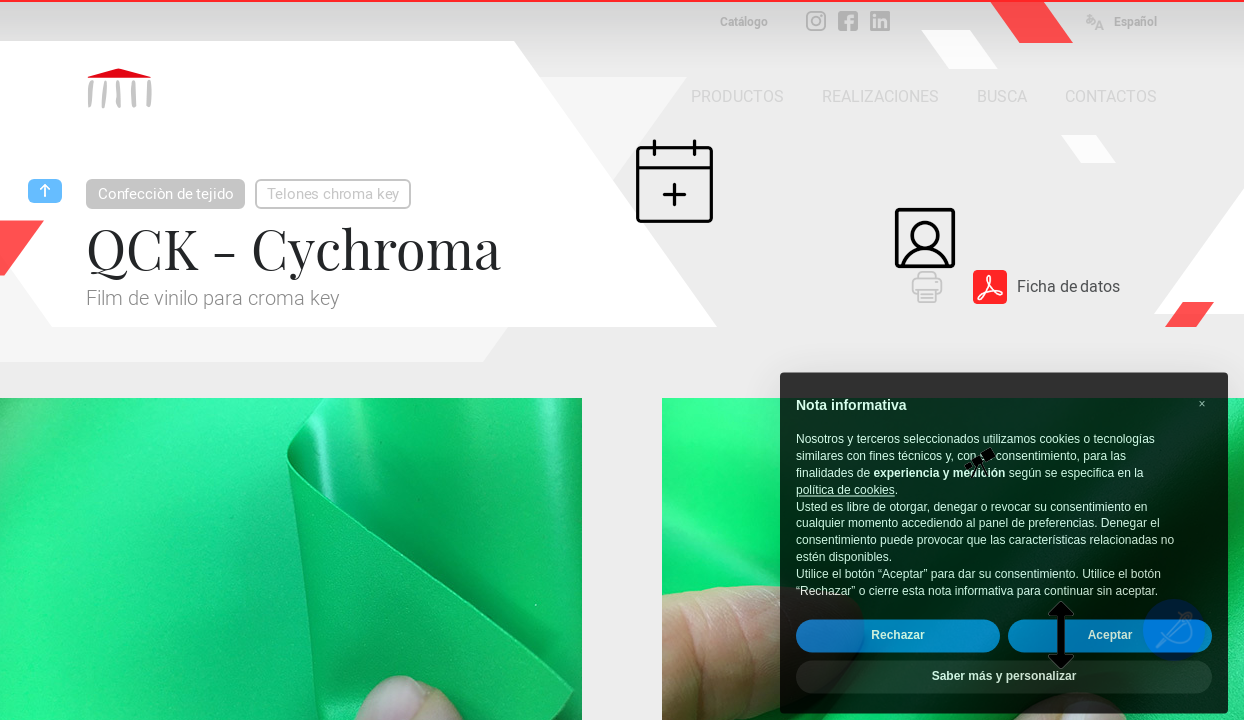 The image size is (1244, 720). What do you see at coordinates (925, 238) in the screenshot?
I see `view user profile` at bounding box center [925, 238].